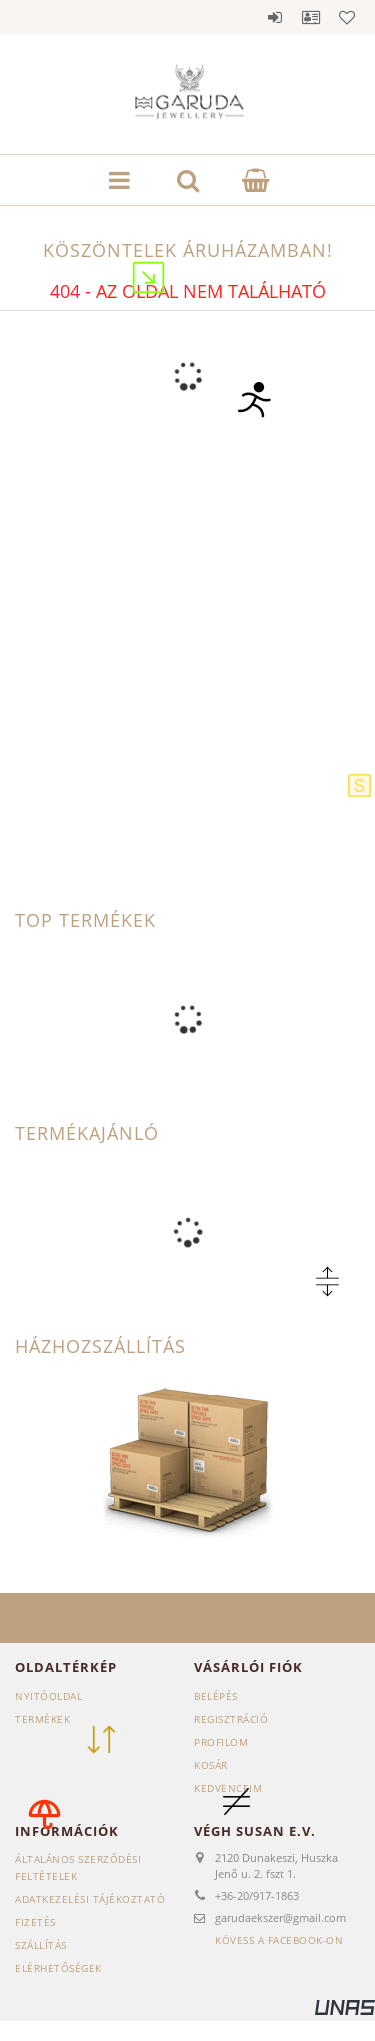  Describe the element at coordinates (359, 785) in the screenshot. I see `link to Stripe payment services` at that location.